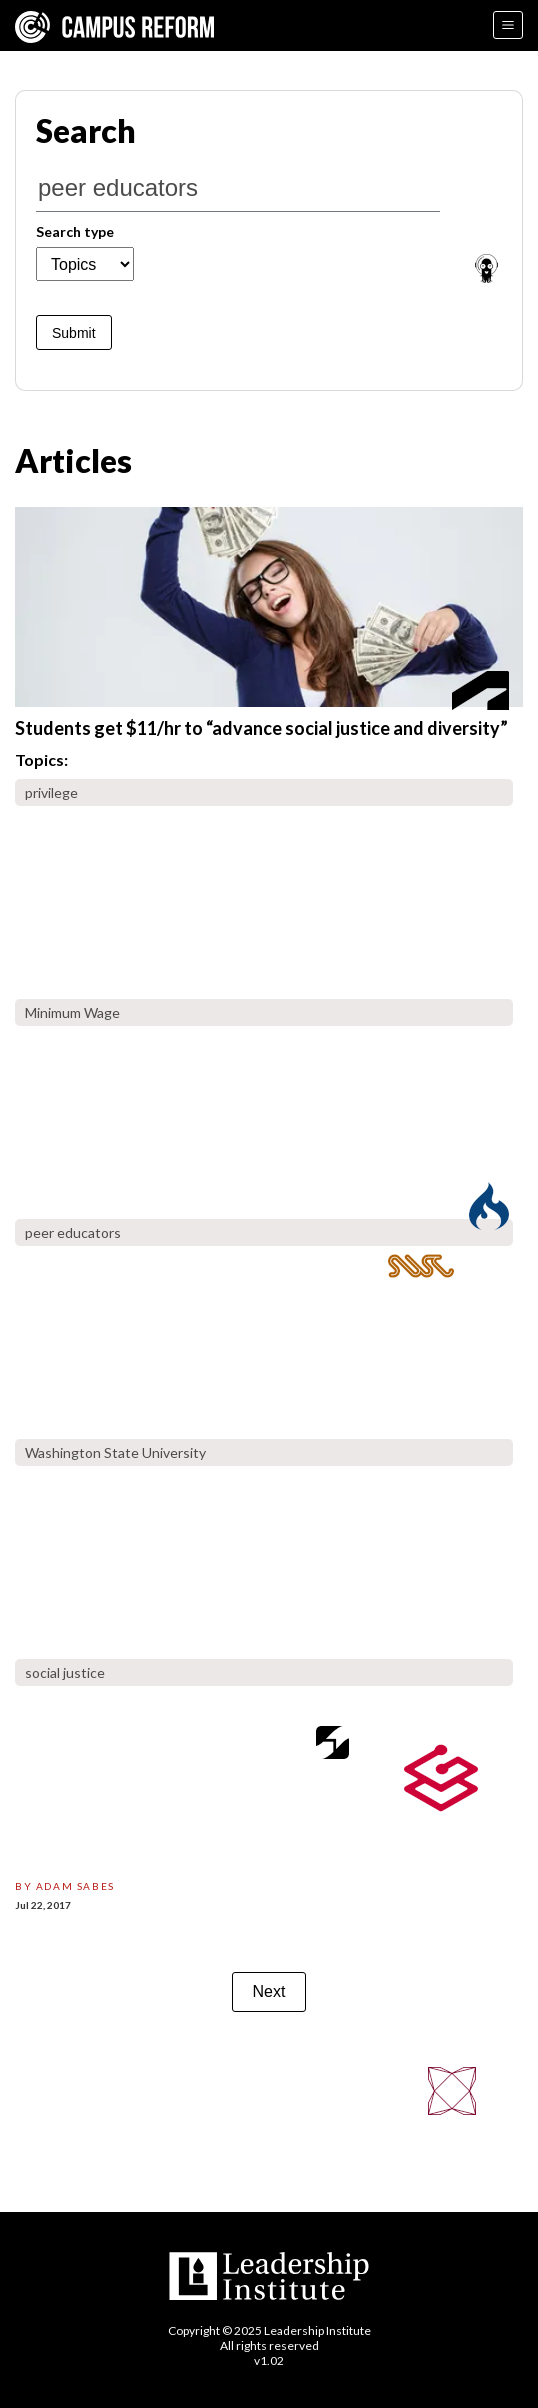  I want to click on open Traefik Proxy dashboard, so click(441, 1778).